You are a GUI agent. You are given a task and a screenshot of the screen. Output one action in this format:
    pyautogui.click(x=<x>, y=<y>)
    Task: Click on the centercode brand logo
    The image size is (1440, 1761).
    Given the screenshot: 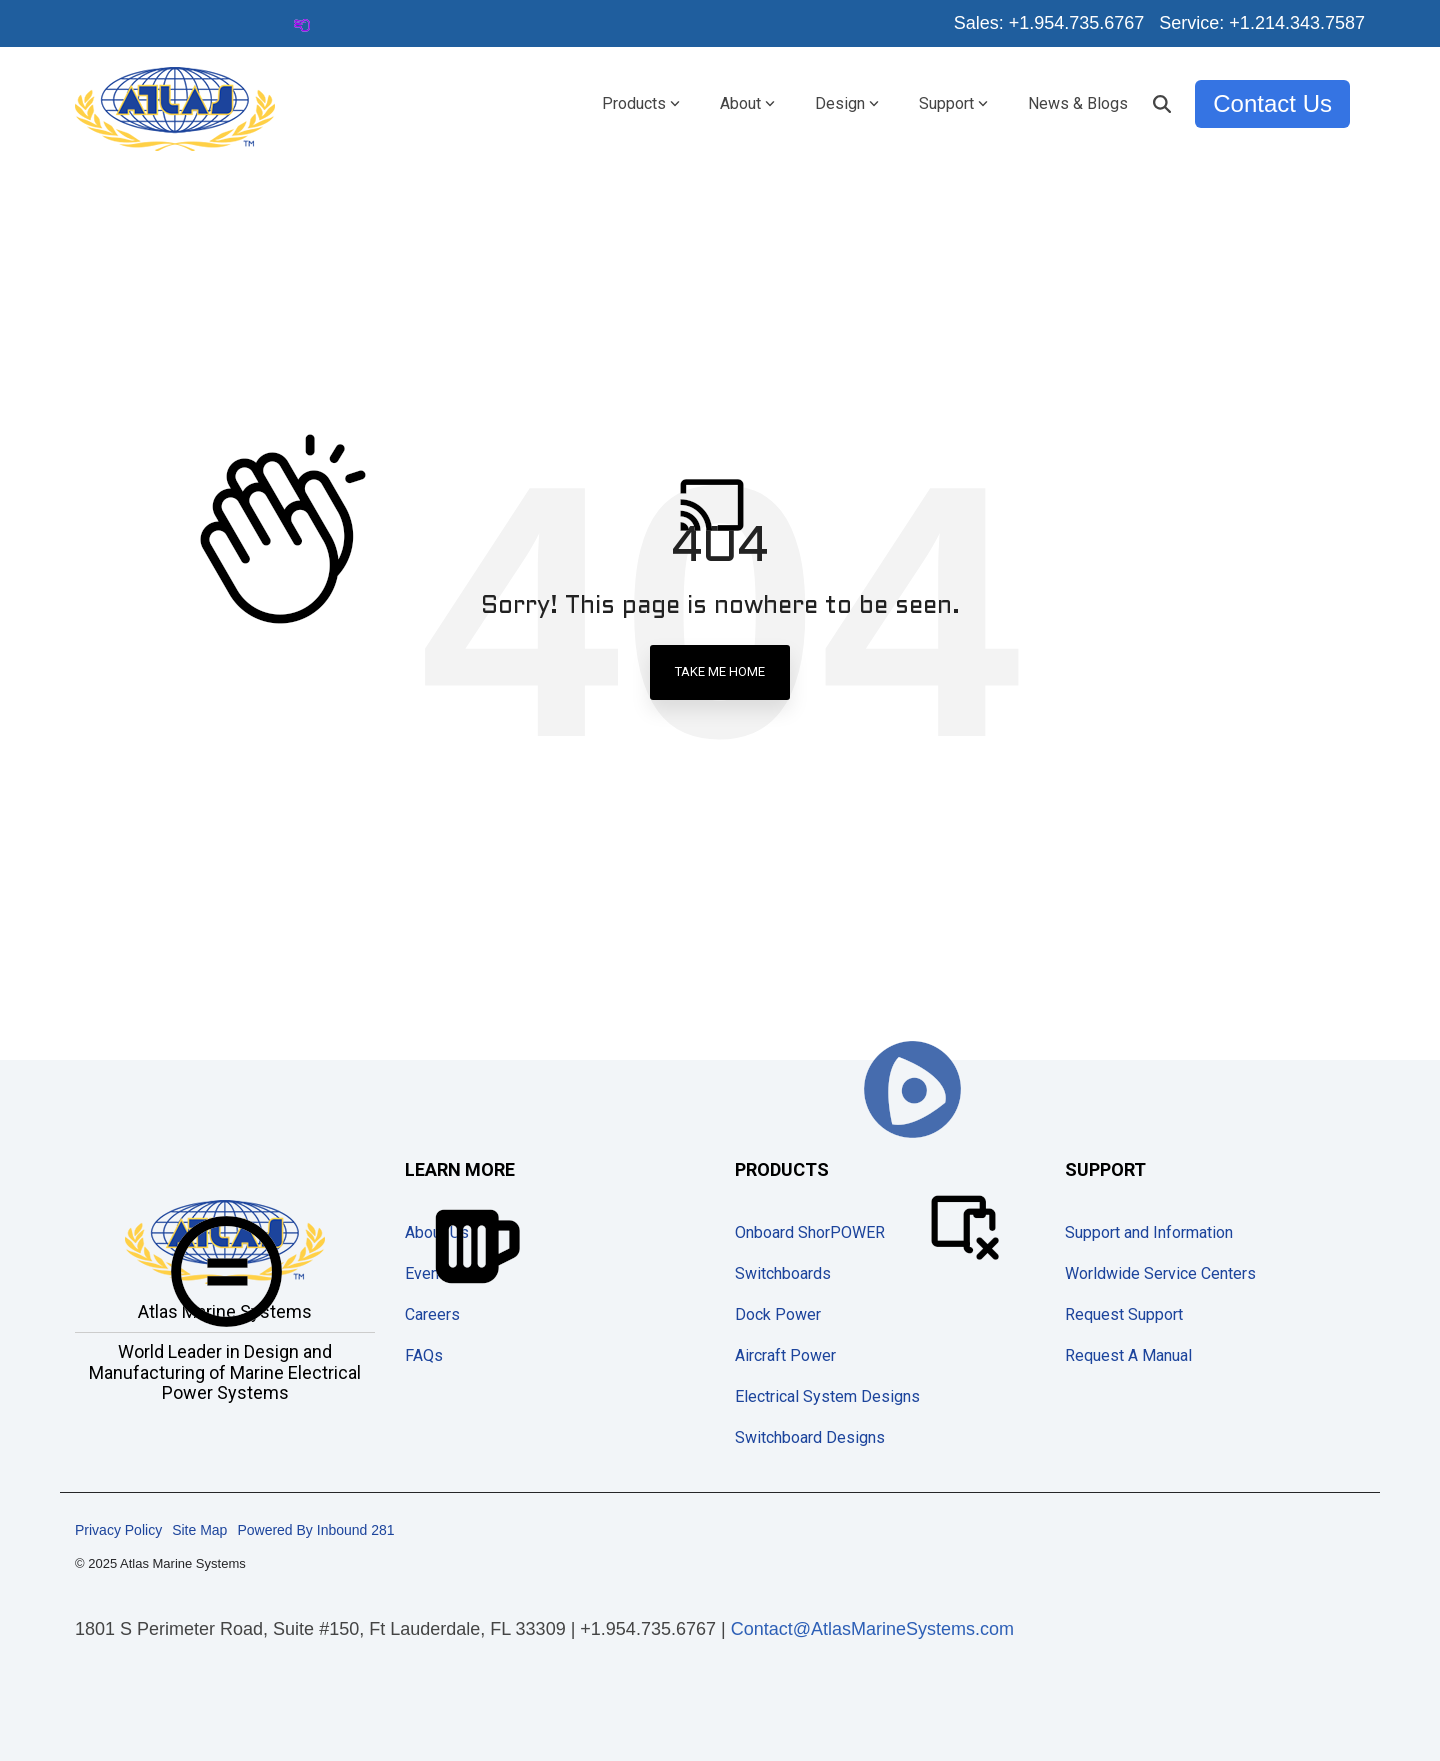 What is the action you would take?
    pyautogui.click(x=912, y=1089)
    